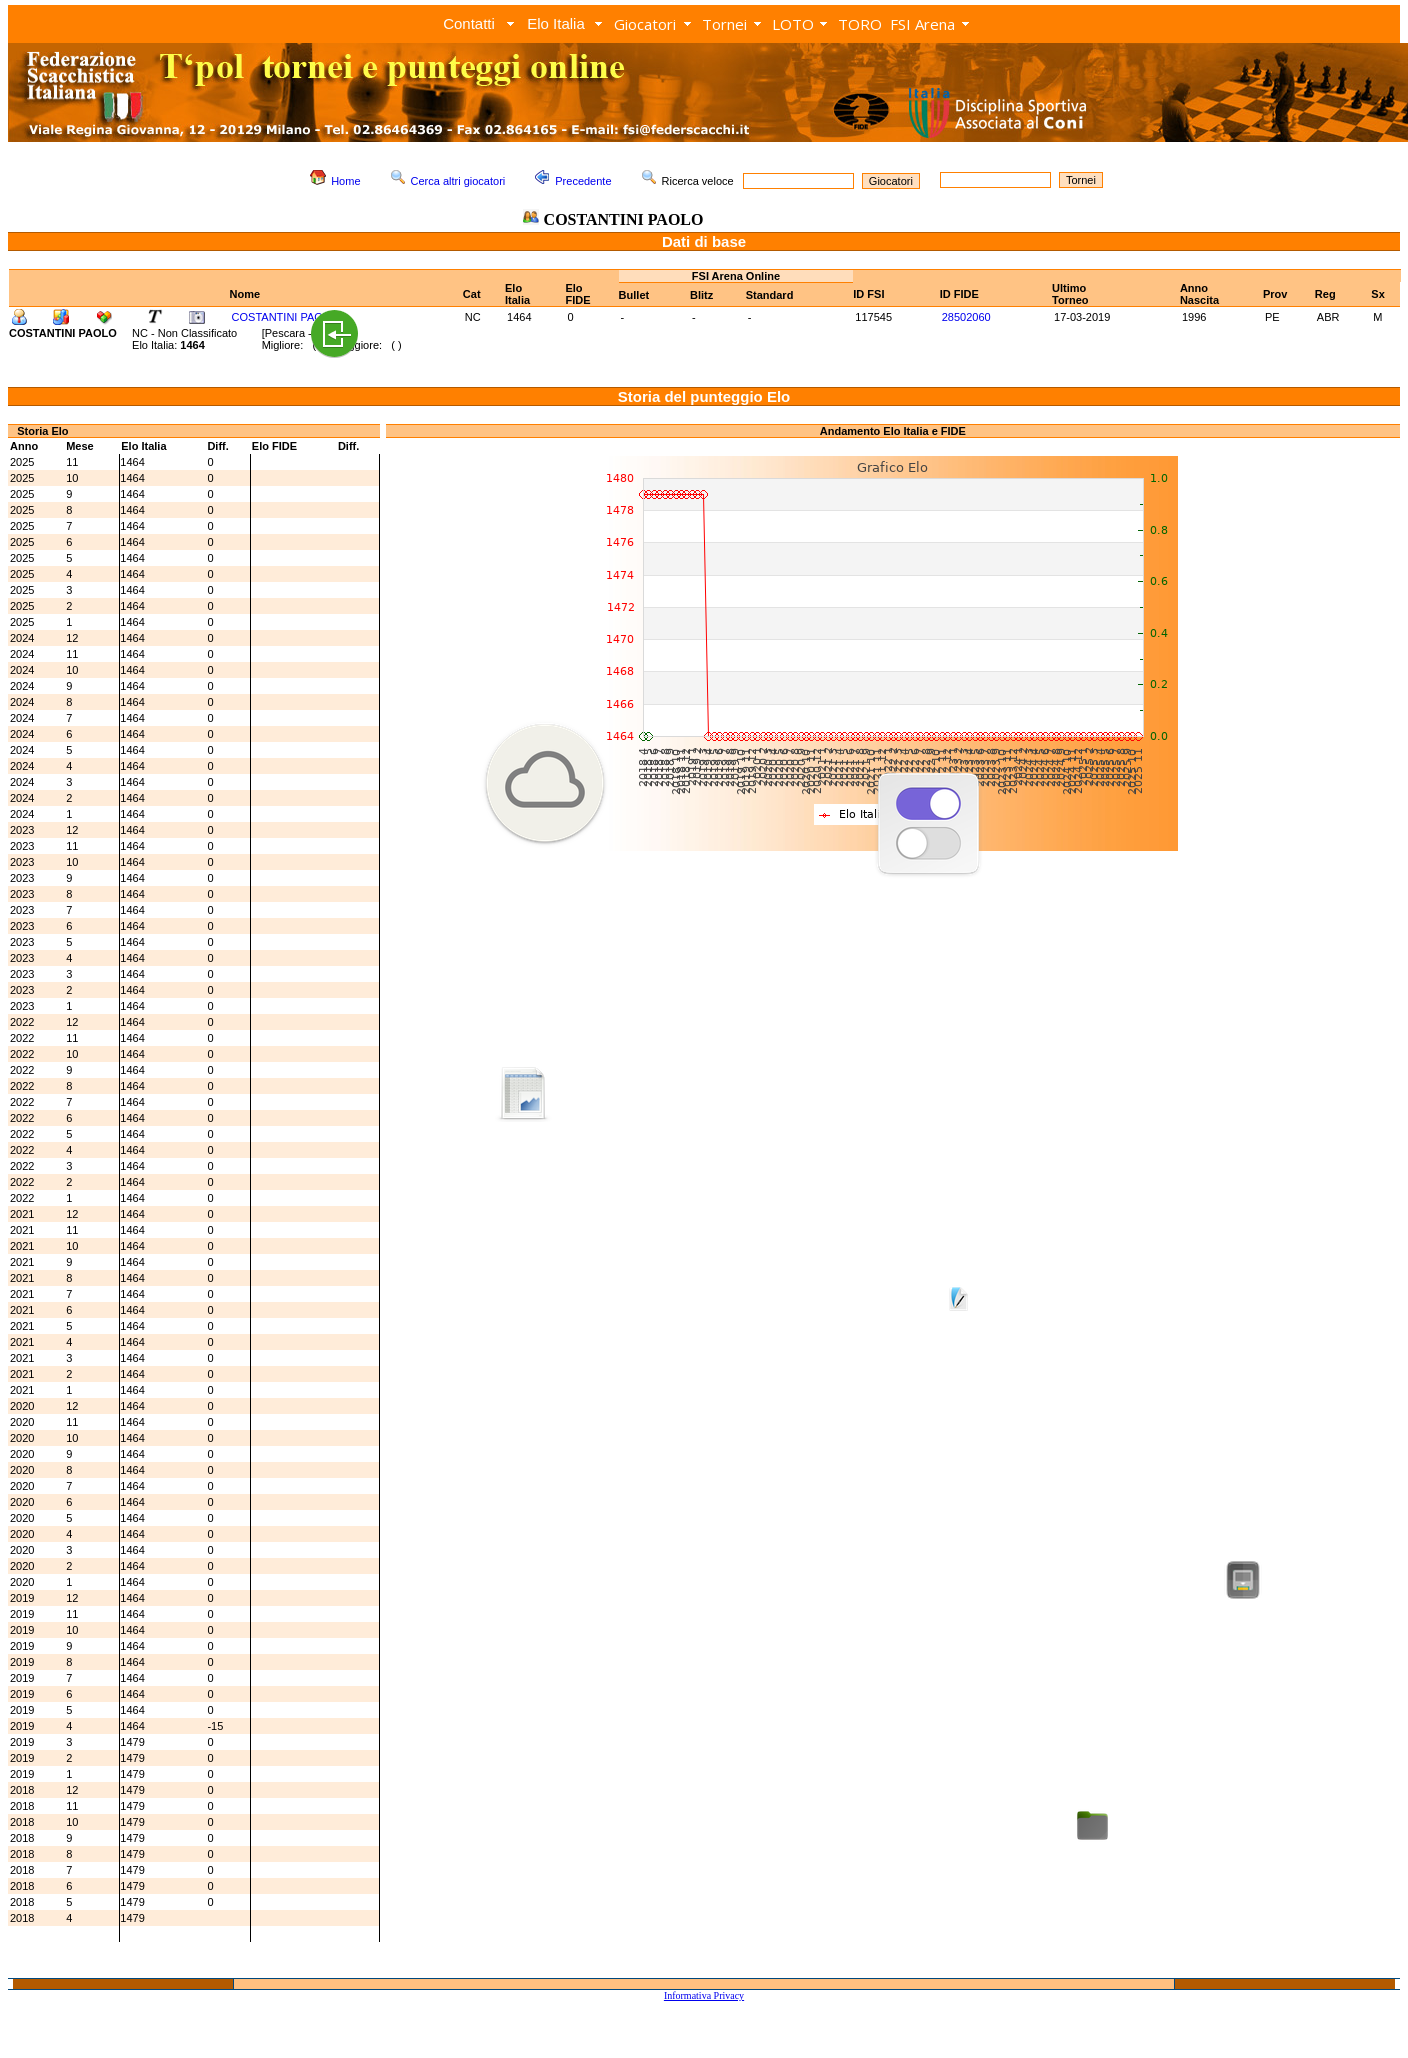 The width and height of the screenshot is (1408, 2058). I want to click on nintendo 64 rom file, so click(1243, 1580).